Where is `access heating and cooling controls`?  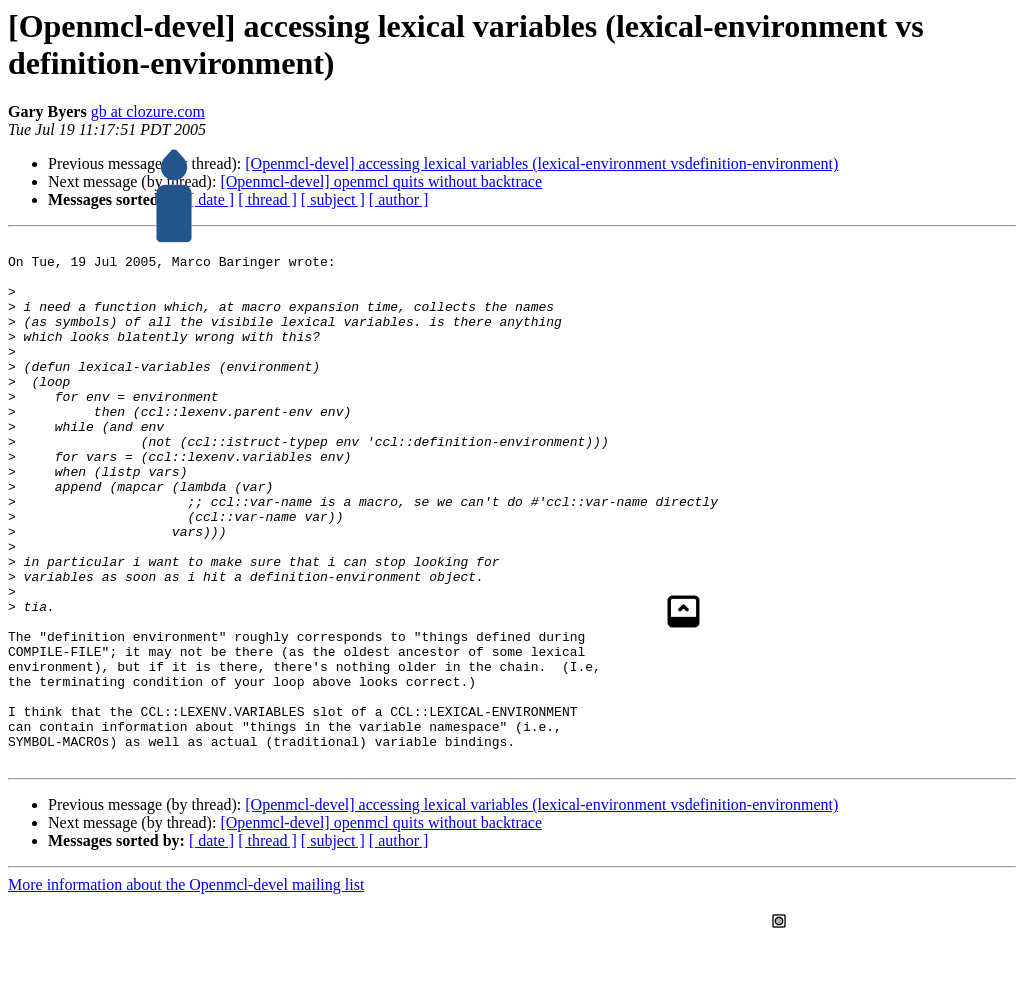
access heating and cooling controls is located at coordinates (779, 921).